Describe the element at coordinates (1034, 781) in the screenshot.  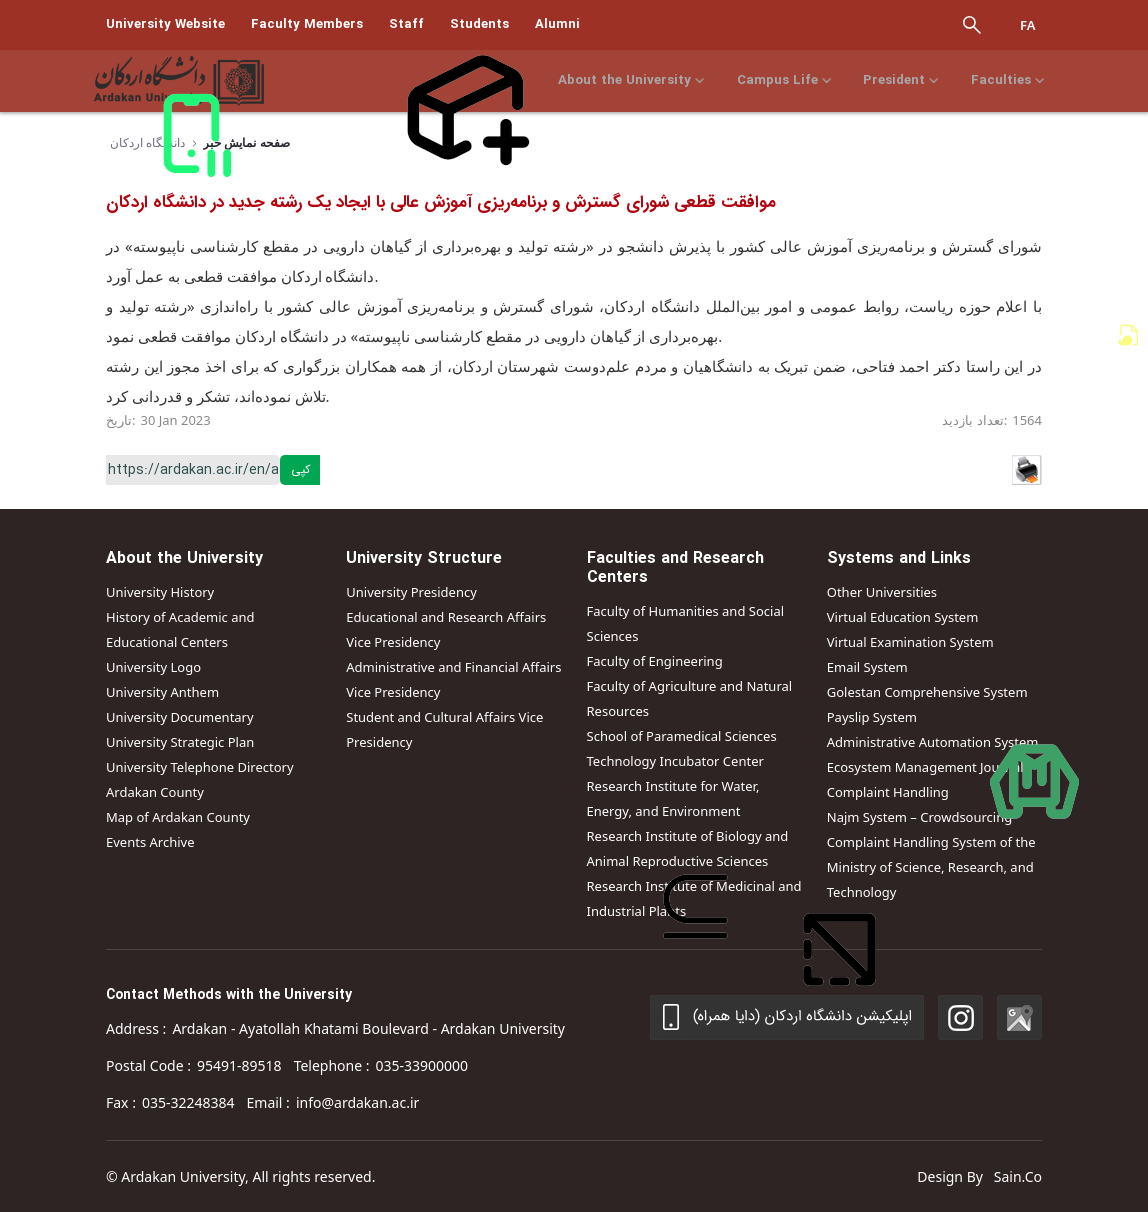
I see `browse clothing or apparel items` at that location.